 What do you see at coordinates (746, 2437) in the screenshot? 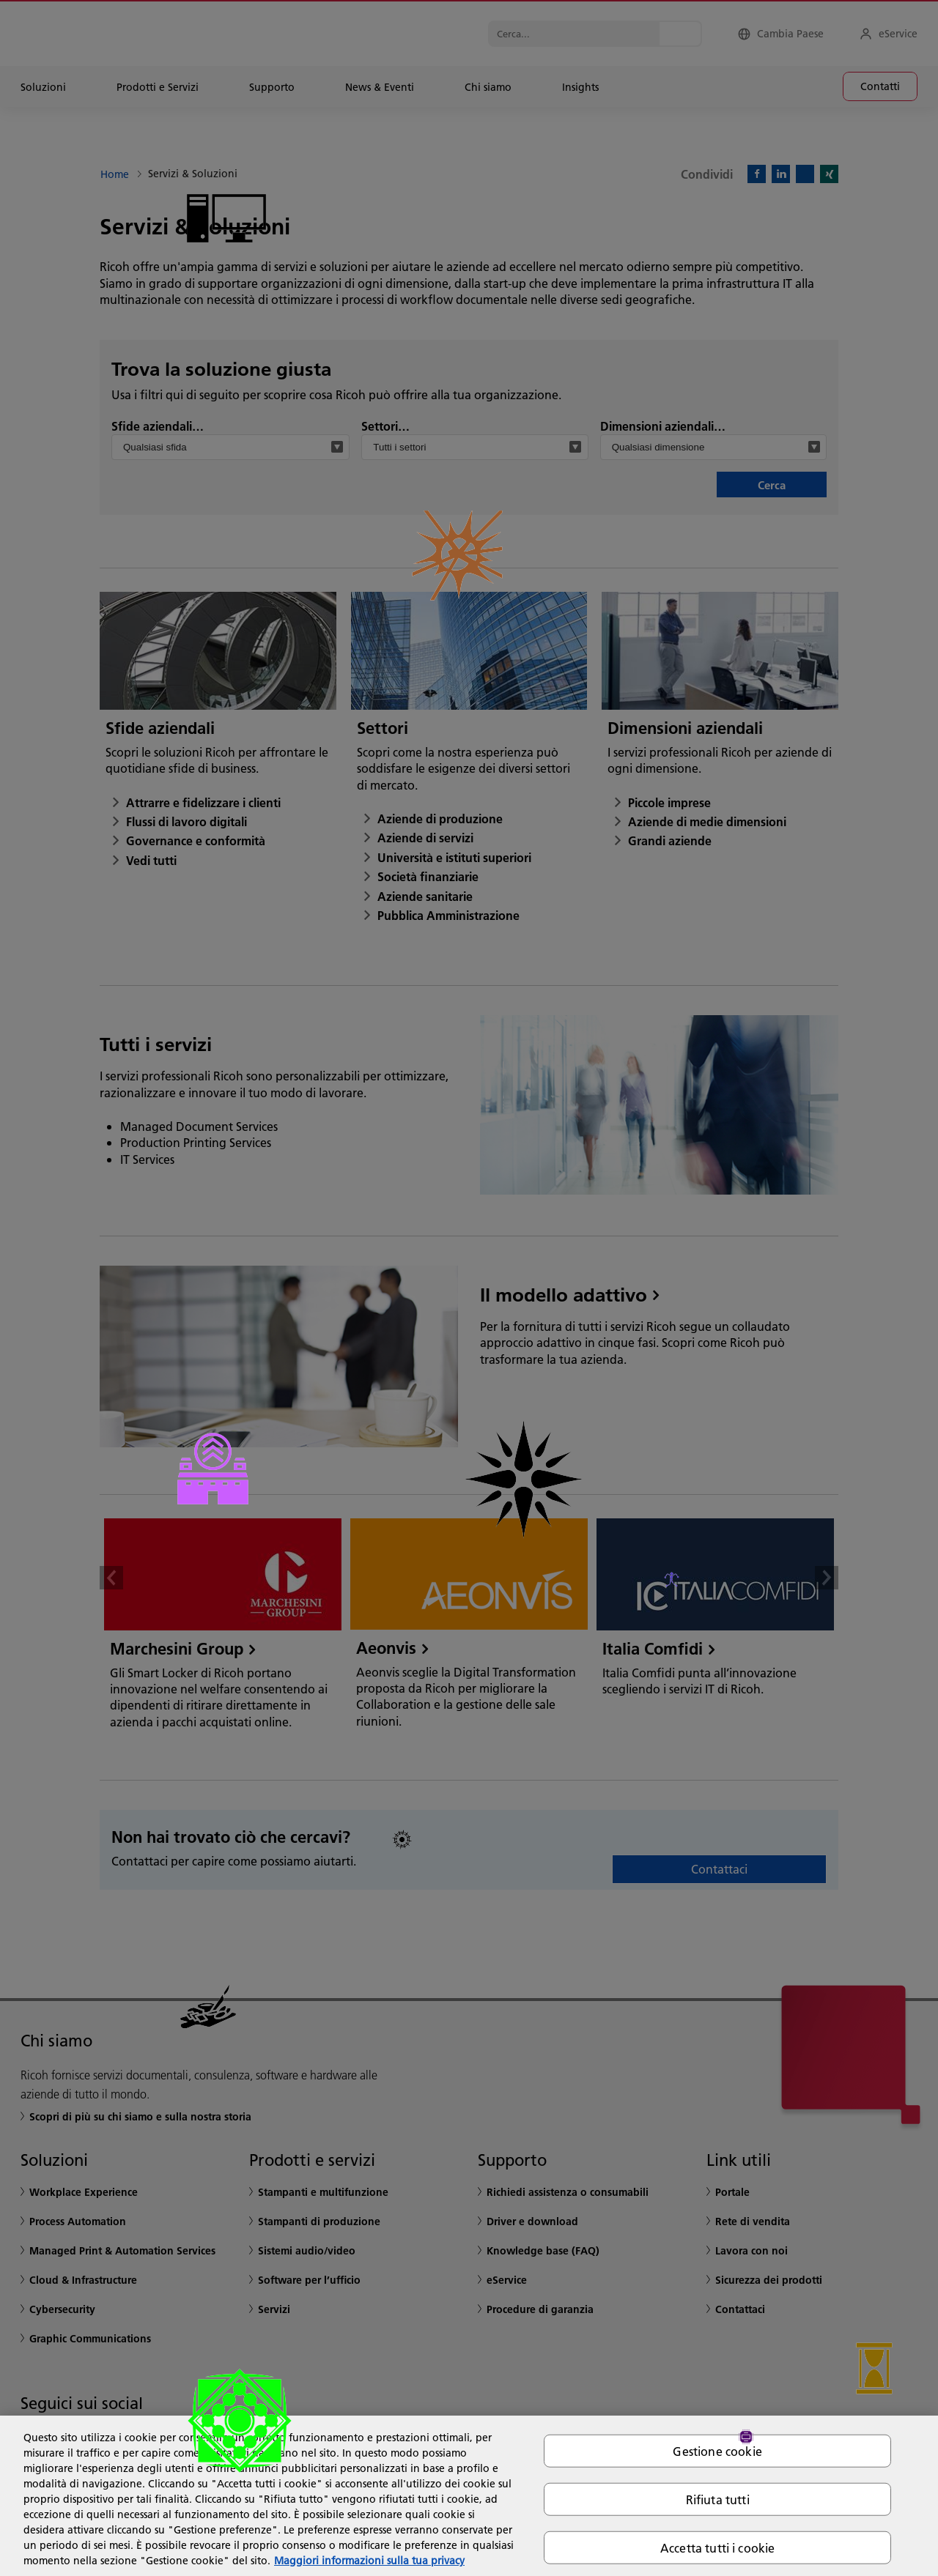
I see `view system performance or CPU usage` at bounding box center [746, 2437].